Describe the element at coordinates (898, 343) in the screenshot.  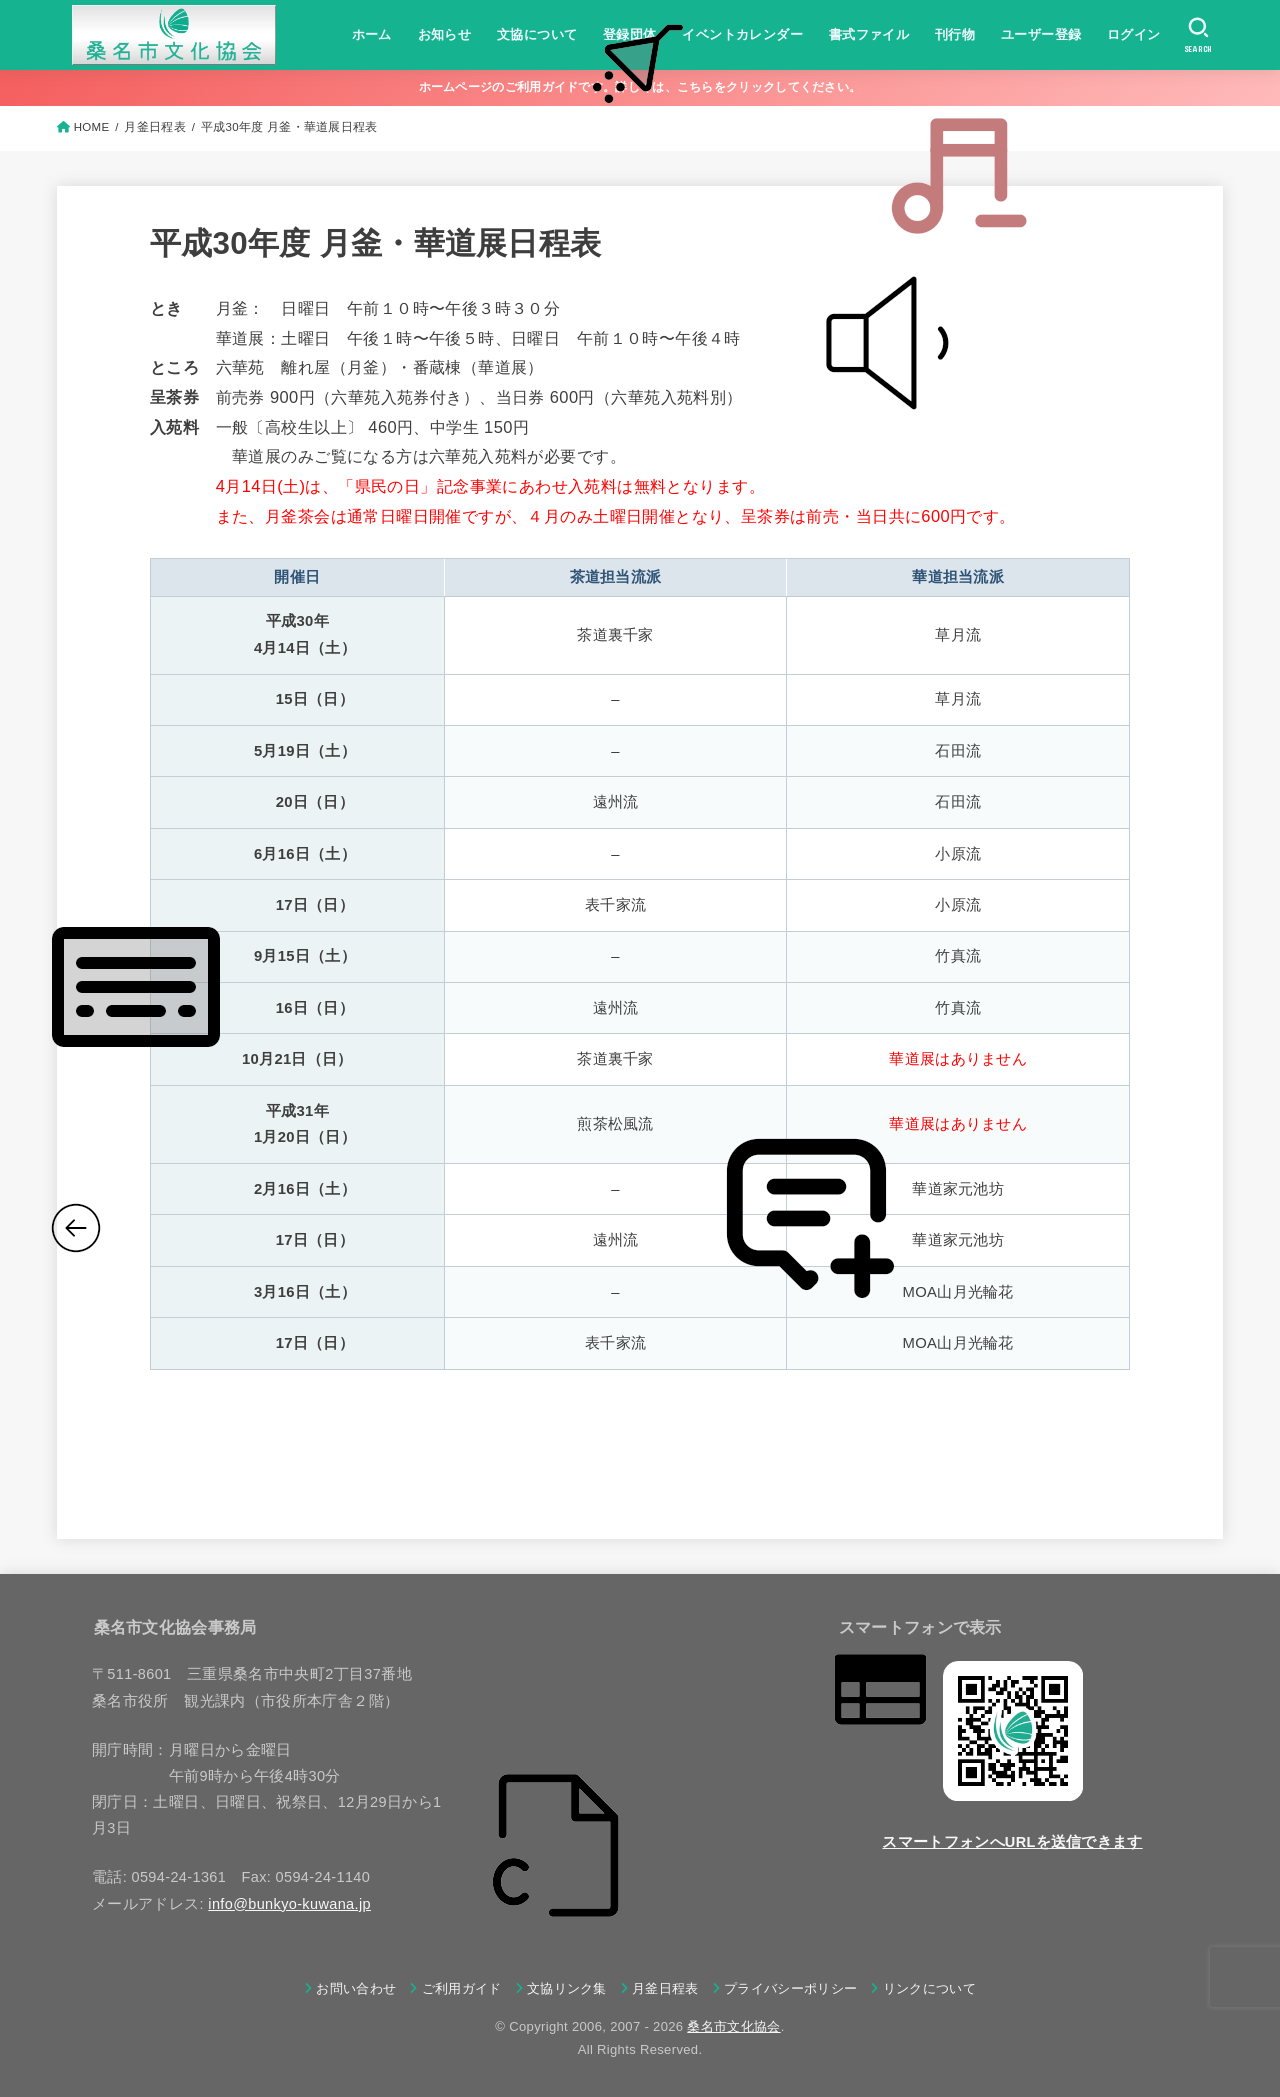
I see `adjust volume to low level` at that location.